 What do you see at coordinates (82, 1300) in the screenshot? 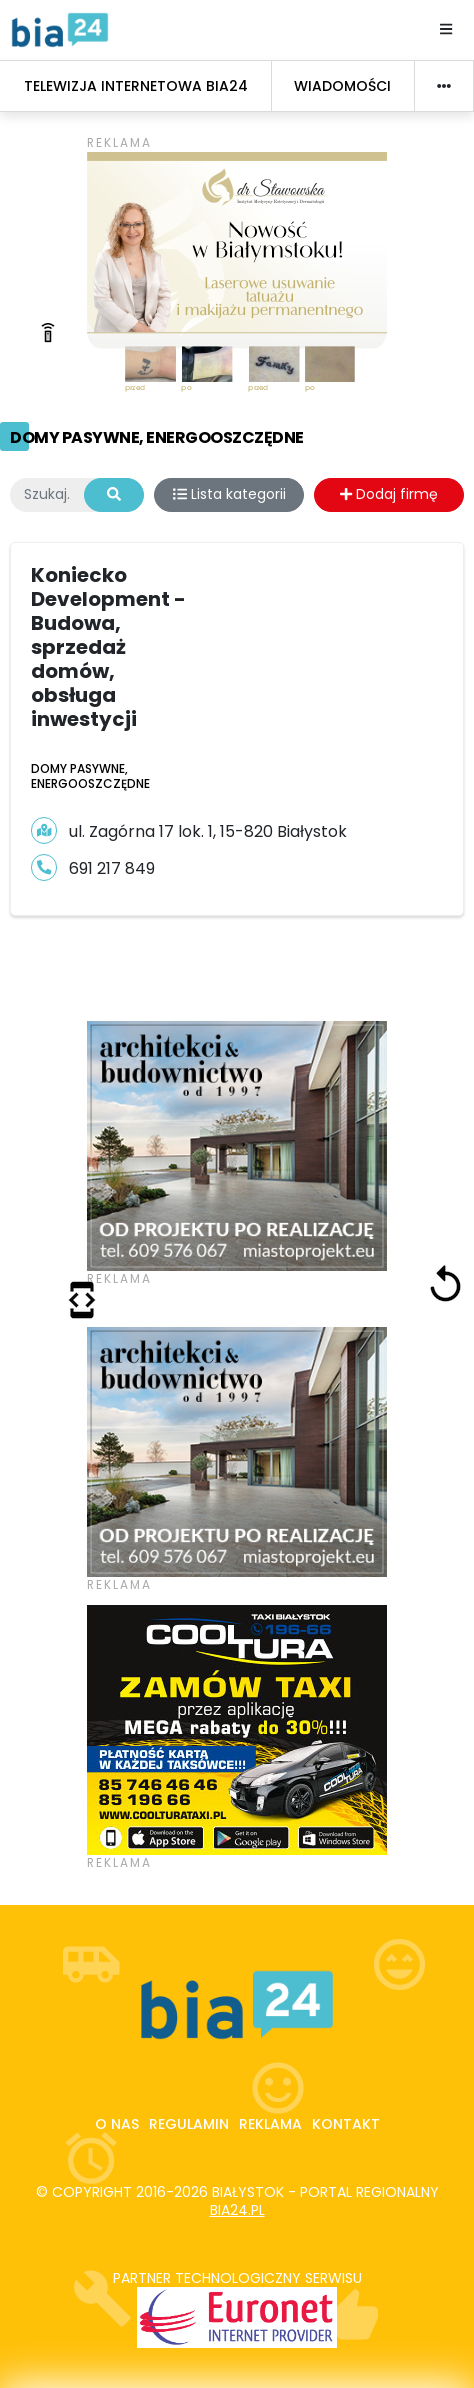
I see `enable developer mode on device` at bounding box center [82, 1300].